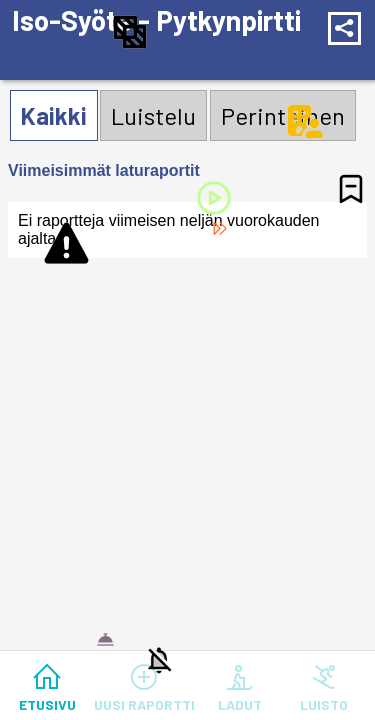  I want to click on play media or video content, so click(214, 198).